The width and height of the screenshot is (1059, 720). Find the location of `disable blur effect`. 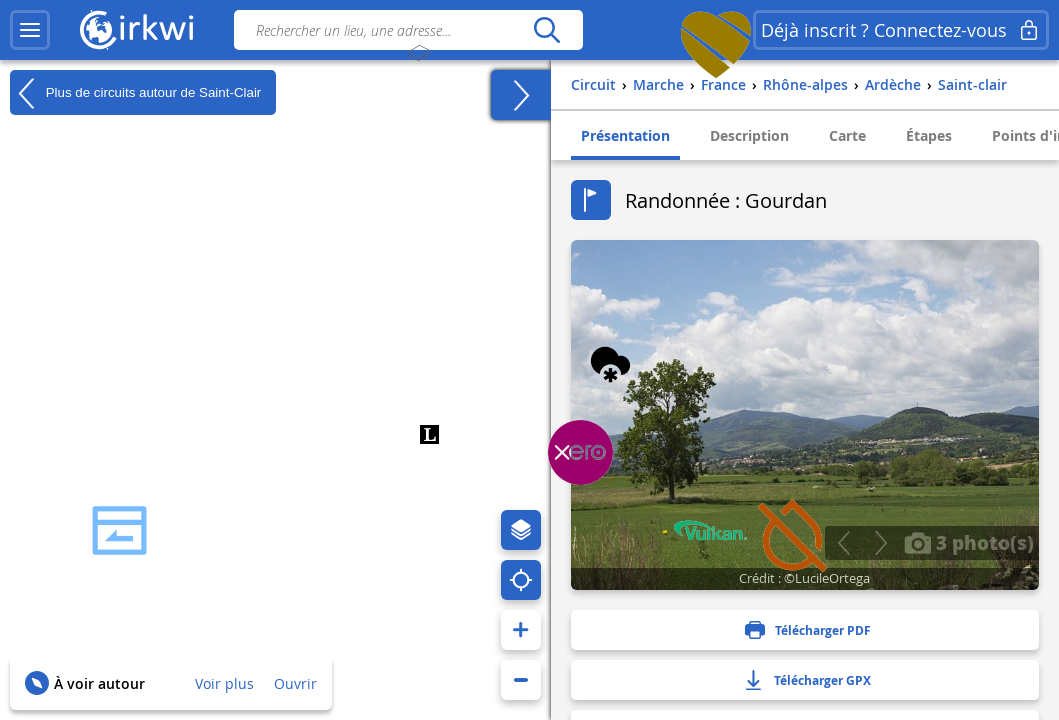

disable blur effect is located at coordinates (792, 537).